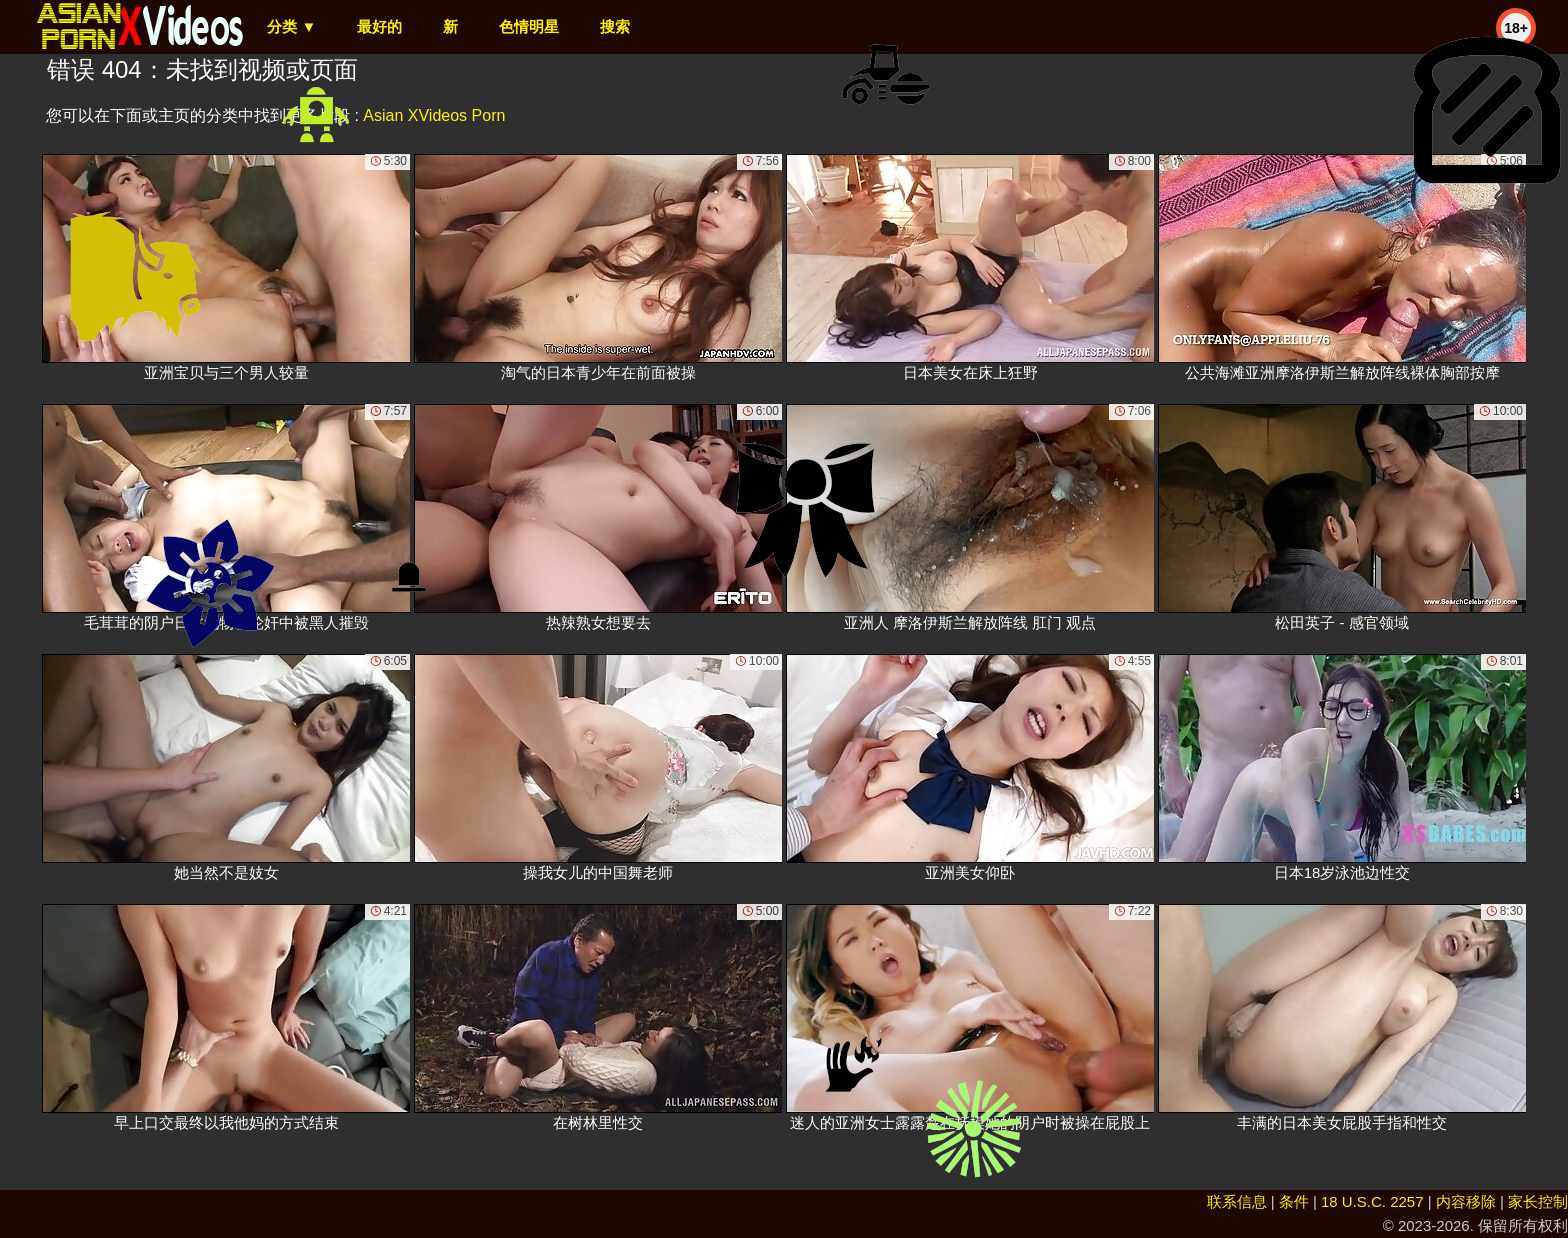 This screenshot has height=1238, width=1568. What do you see at coordinates (315, 114) in the screenshot?
I see `access bot or automation settings` at bounding box center [315, 114].